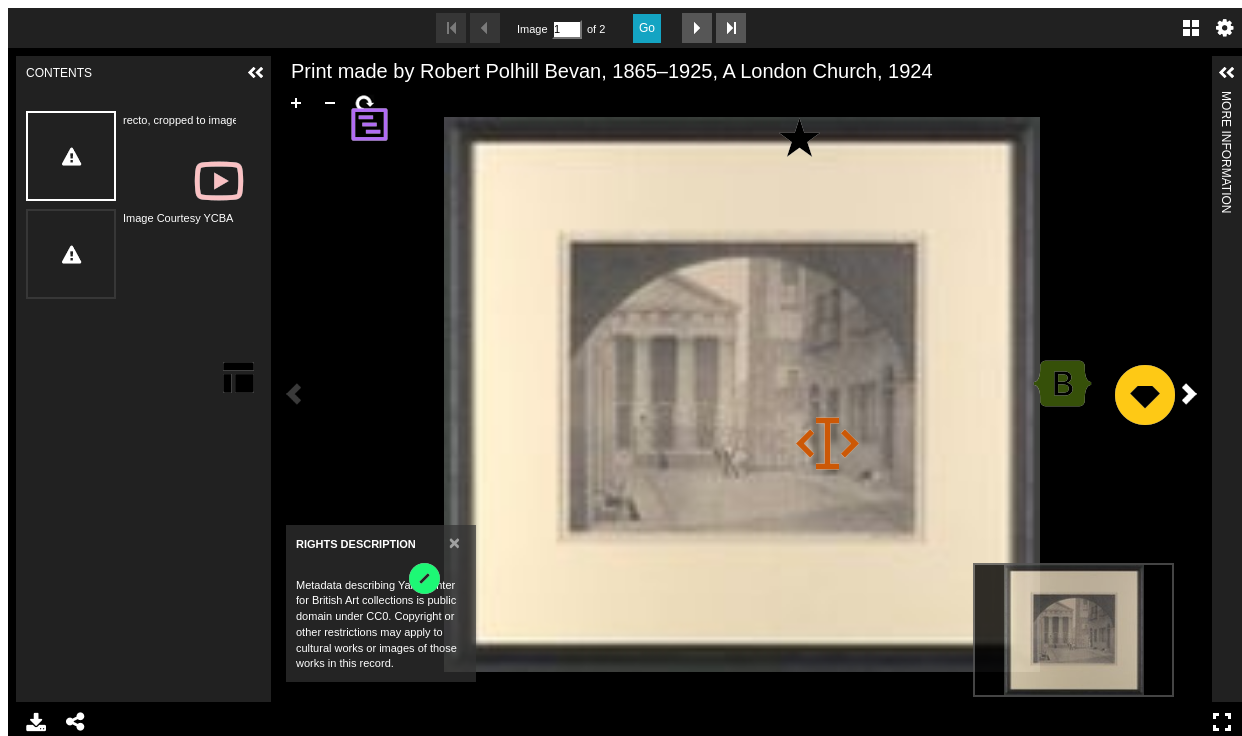  Describe the element at coordinates (219, 181) in the screenshot. I see `open YouTube` at that location.